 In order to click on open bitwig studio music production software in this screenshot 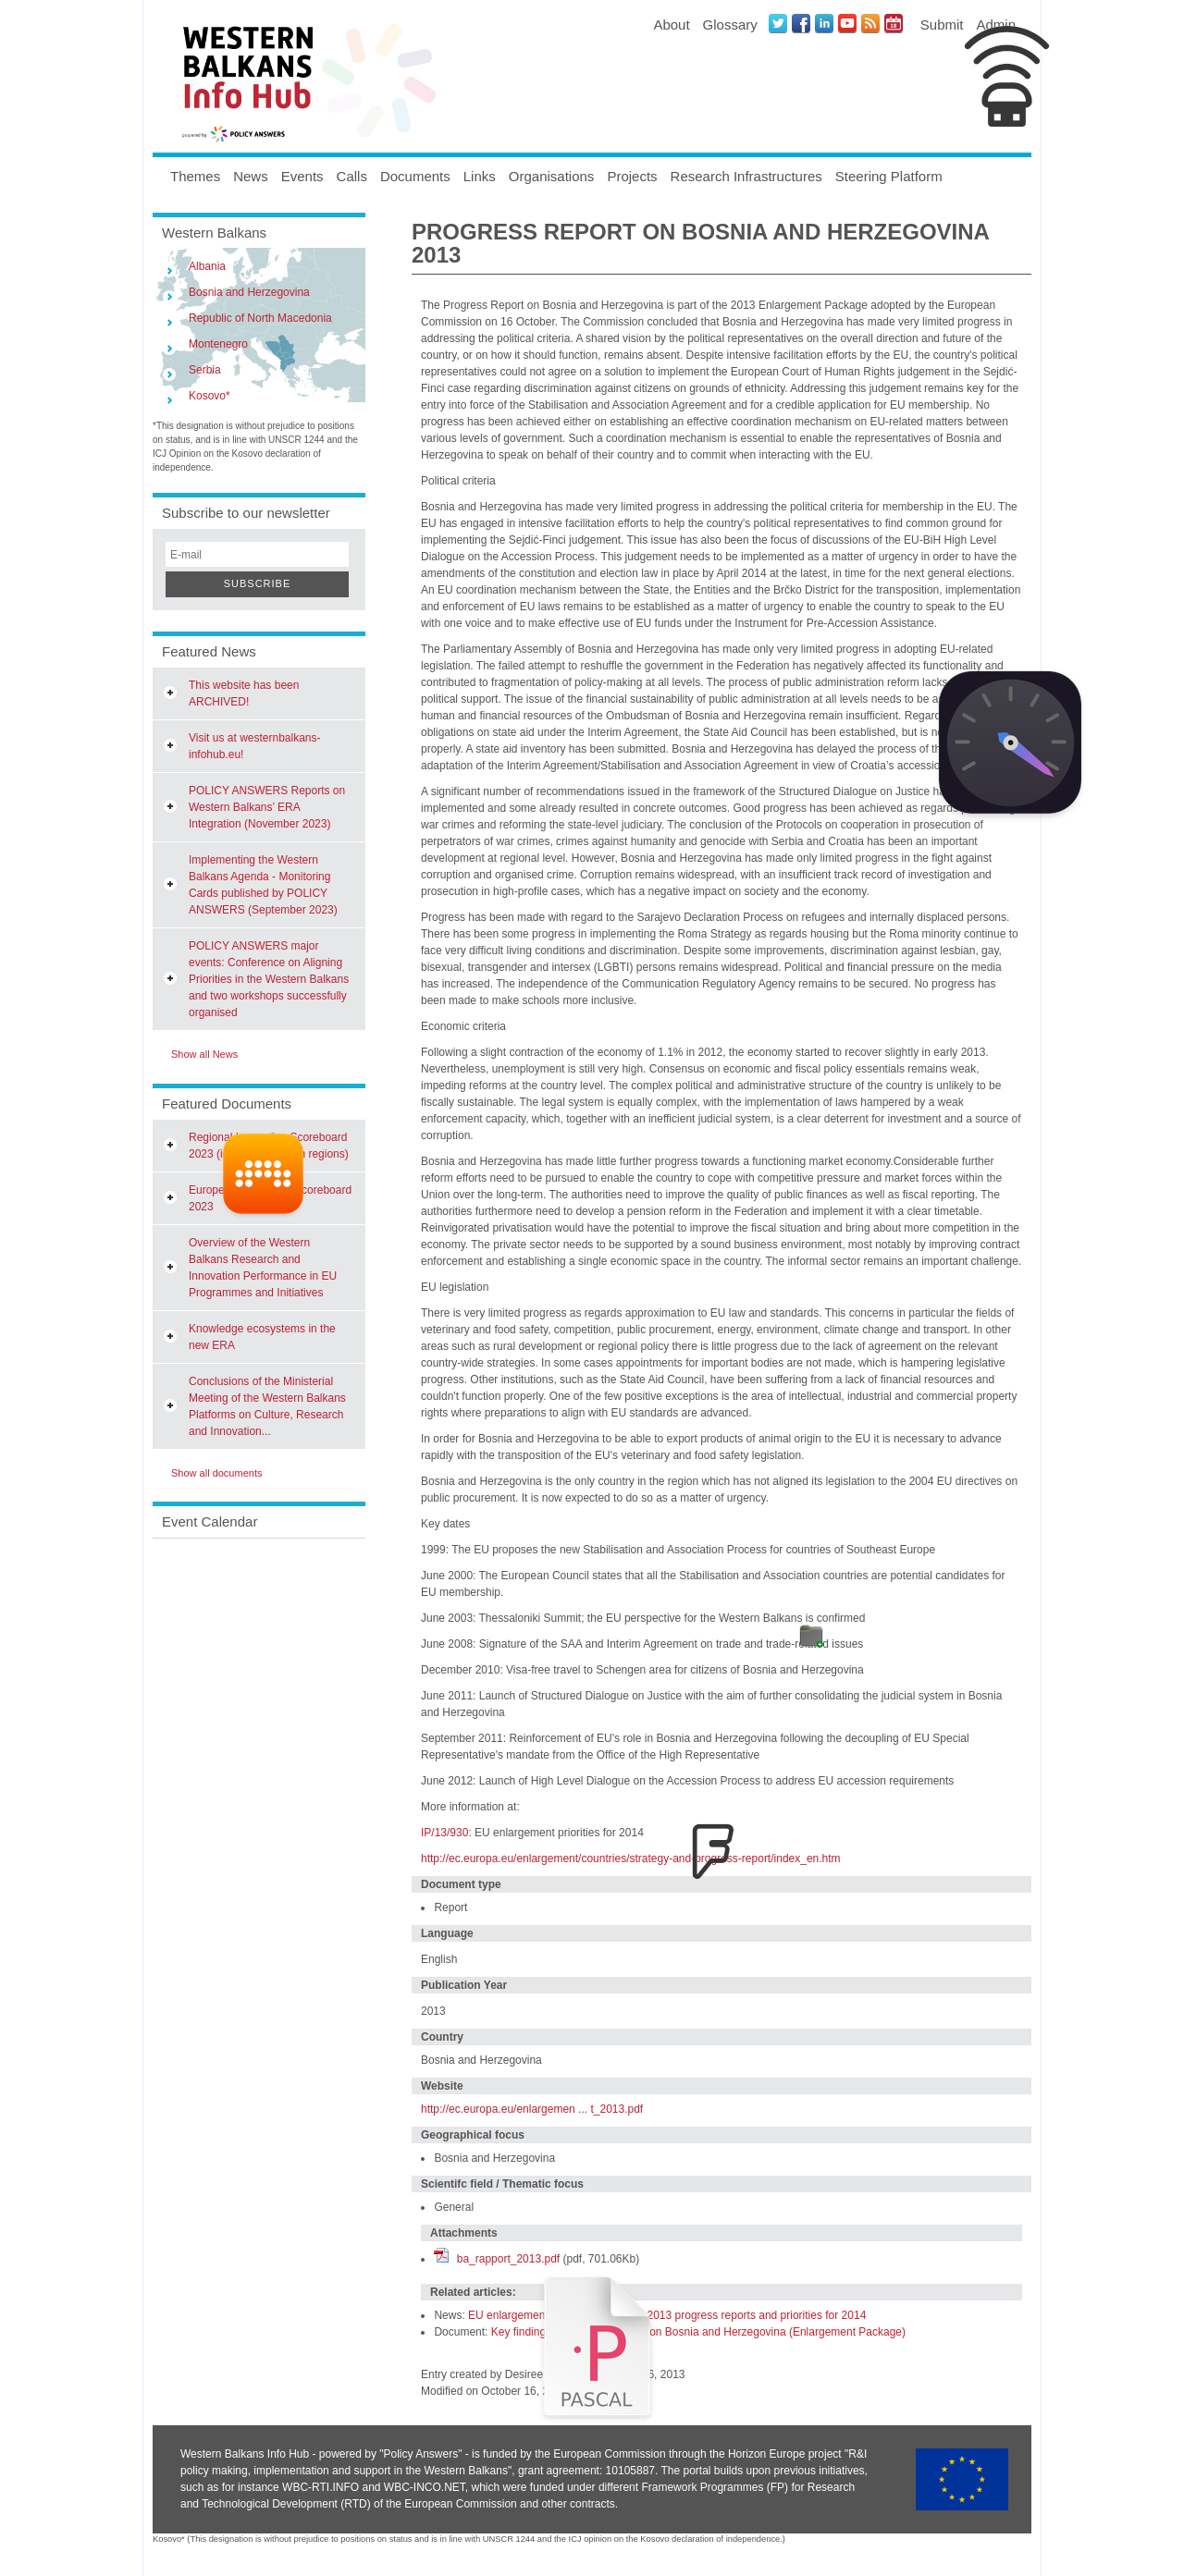, I will do `click(263, 1173)`.